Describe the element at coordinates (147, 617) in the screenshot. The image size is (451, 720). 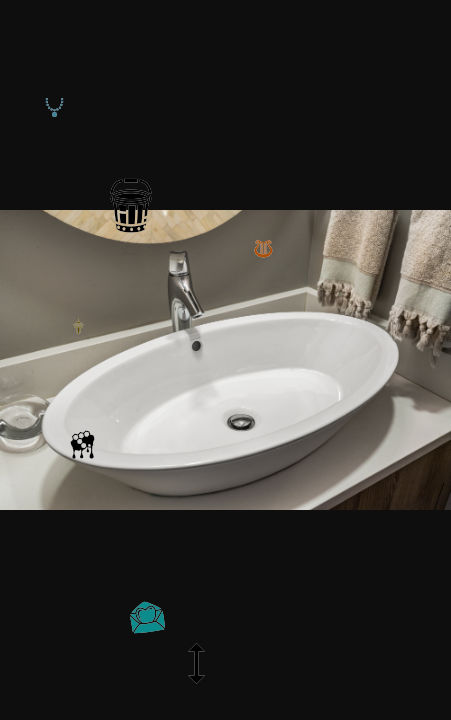
I see `compose or send a love letter` at that location.